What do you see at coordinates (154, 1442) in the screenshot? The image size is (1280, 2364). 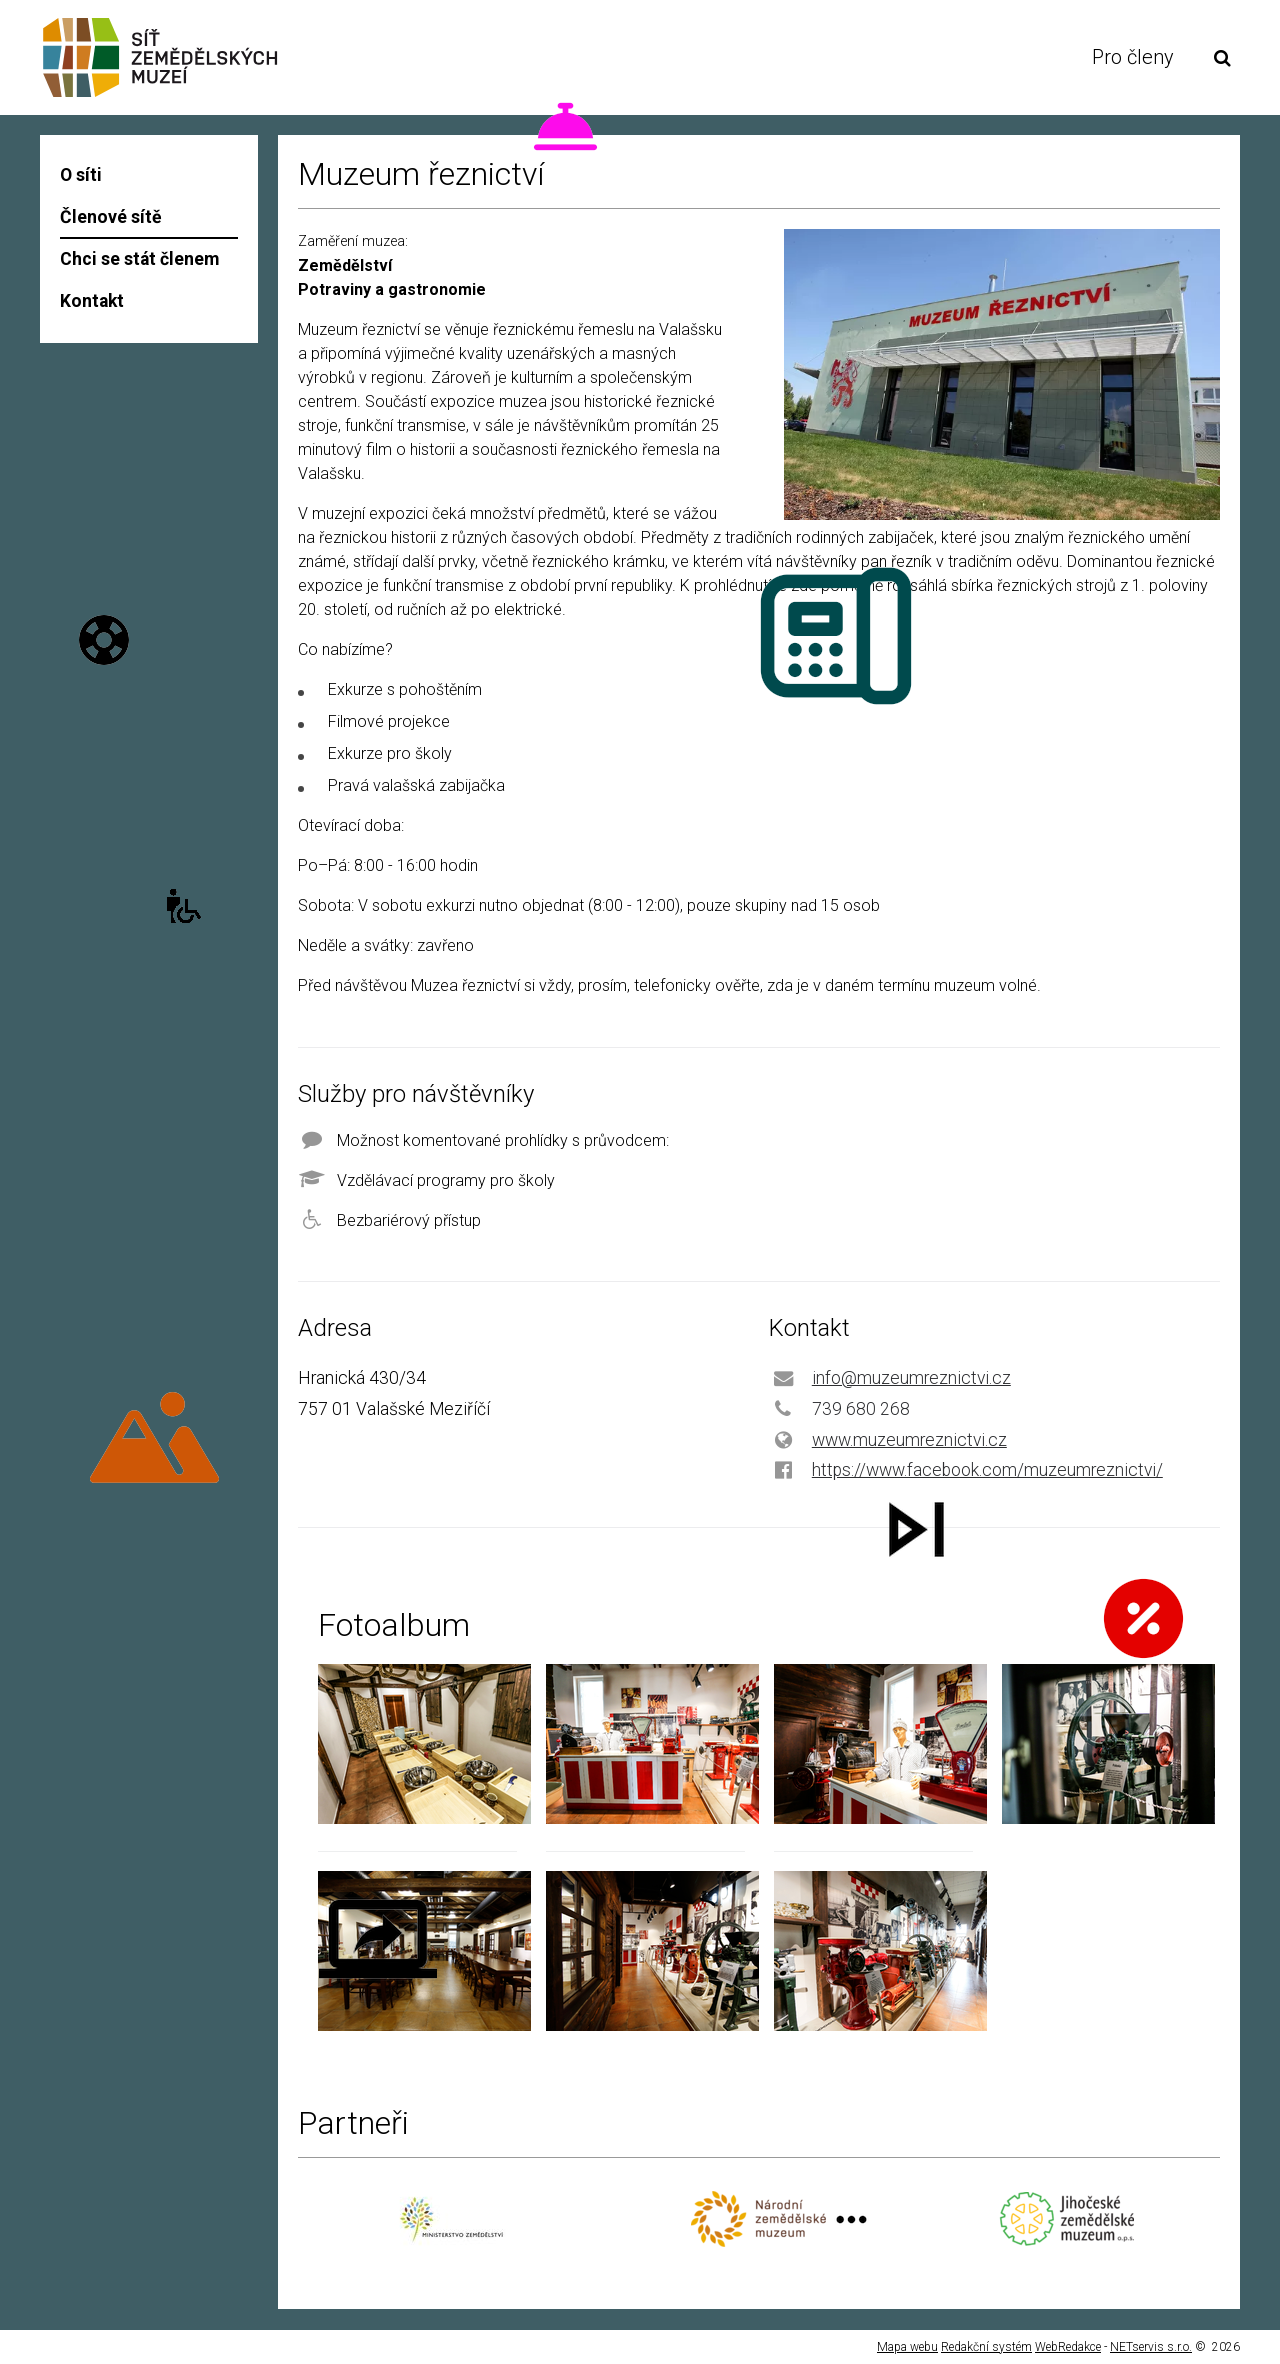 I see `view landscape or nature photos` at bounding box center [154, 1442].